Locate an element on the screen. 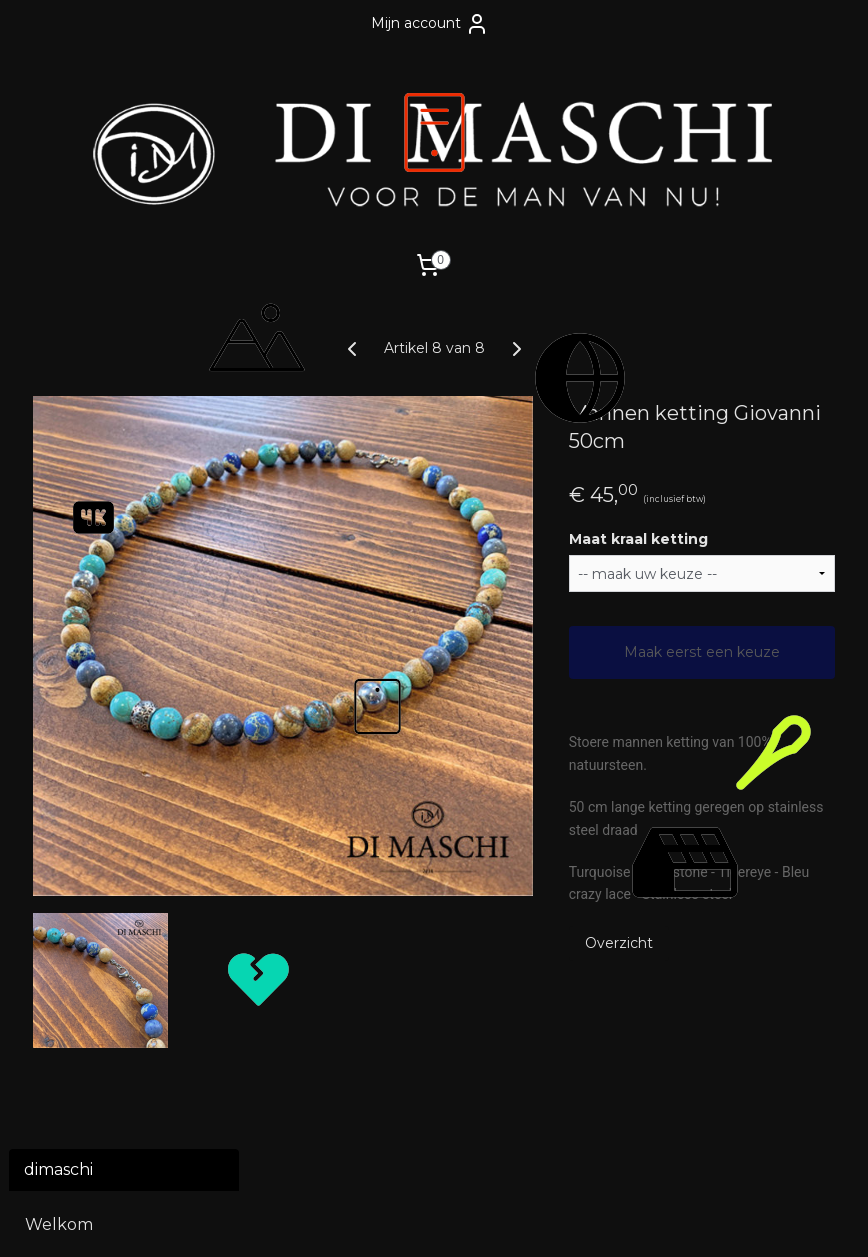 This screenshot has height=1257, width=868. view landscape or nature photos is located at coordinates (257, 342).